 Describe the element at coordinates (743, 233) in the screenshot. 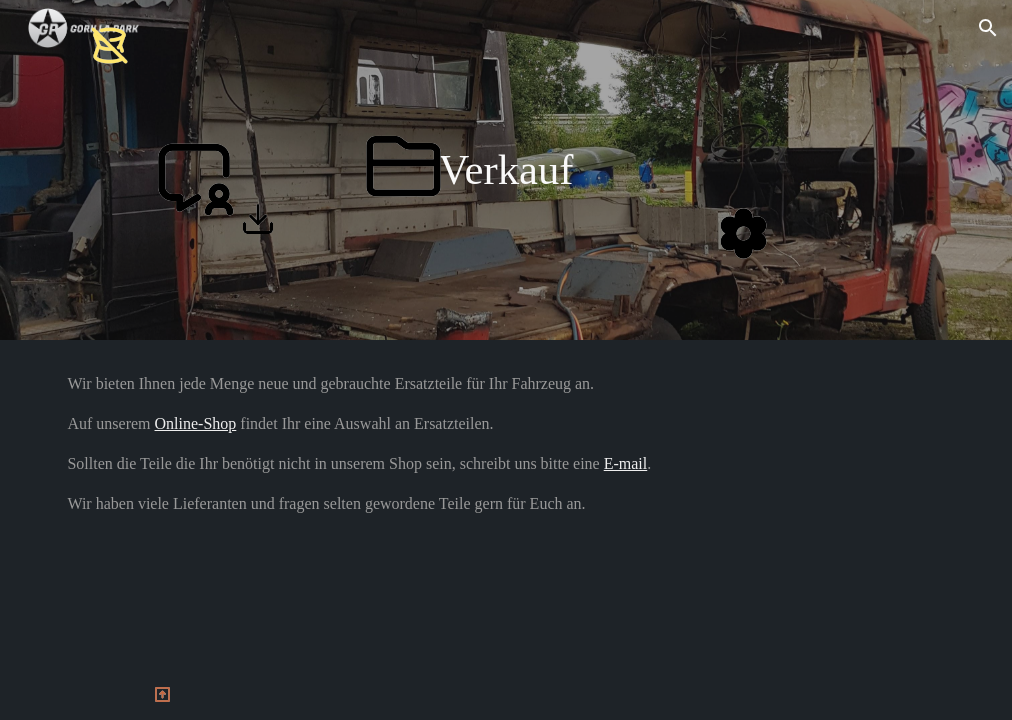

I see `access garden or plant-related features` at that location.